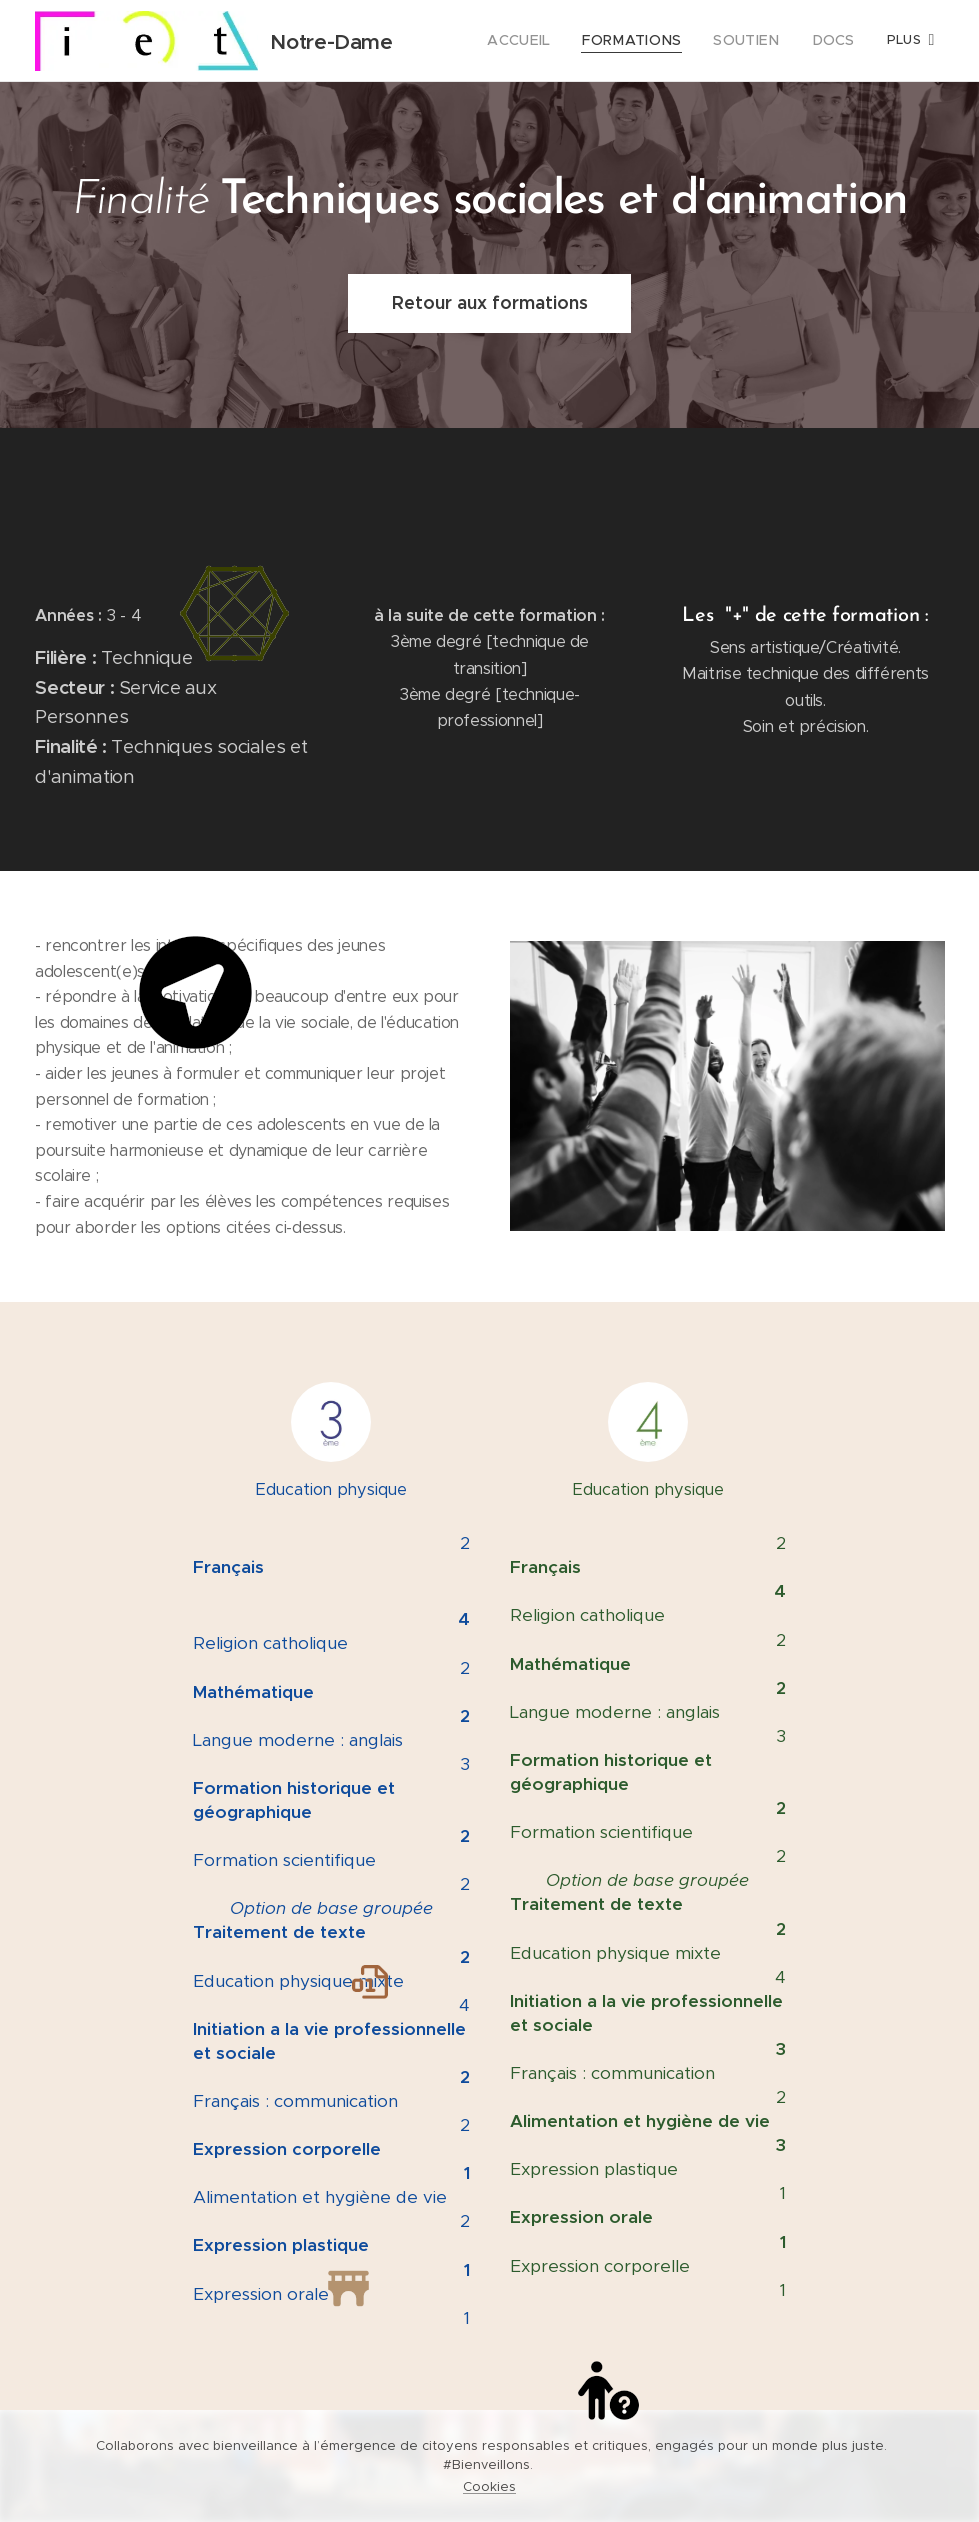 The width and height of the screenshot is (979, 2522). Describe the element at coordinates (370, 1983) in the screenshot. I see `view or open a binary file` at that location.